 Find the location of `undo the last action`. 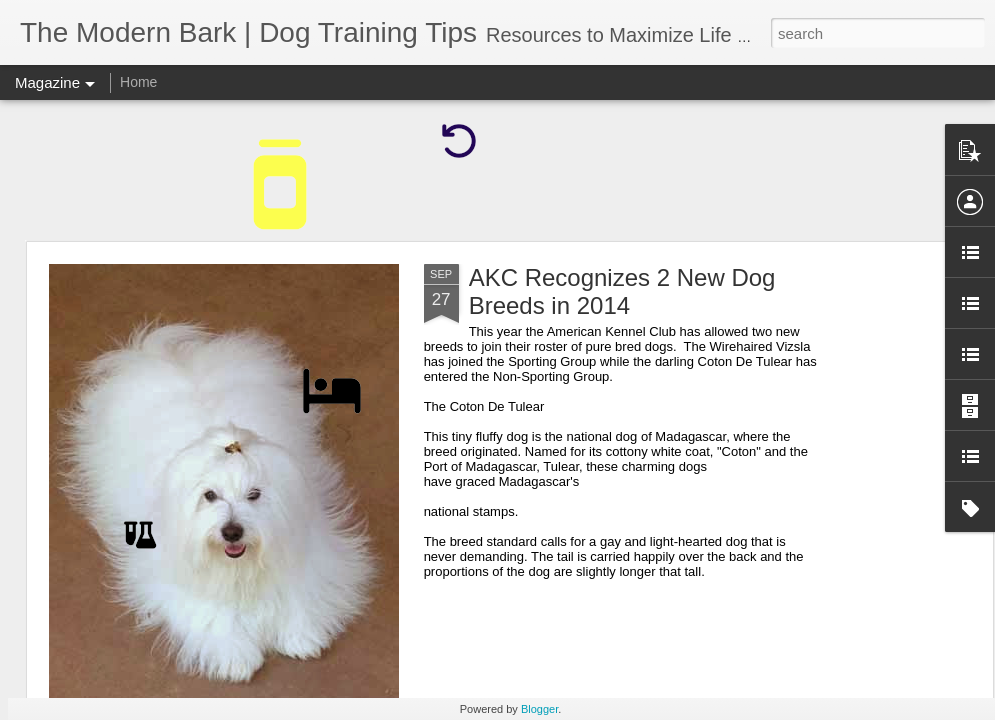

undo the last action is located at coordinates (459, 141).